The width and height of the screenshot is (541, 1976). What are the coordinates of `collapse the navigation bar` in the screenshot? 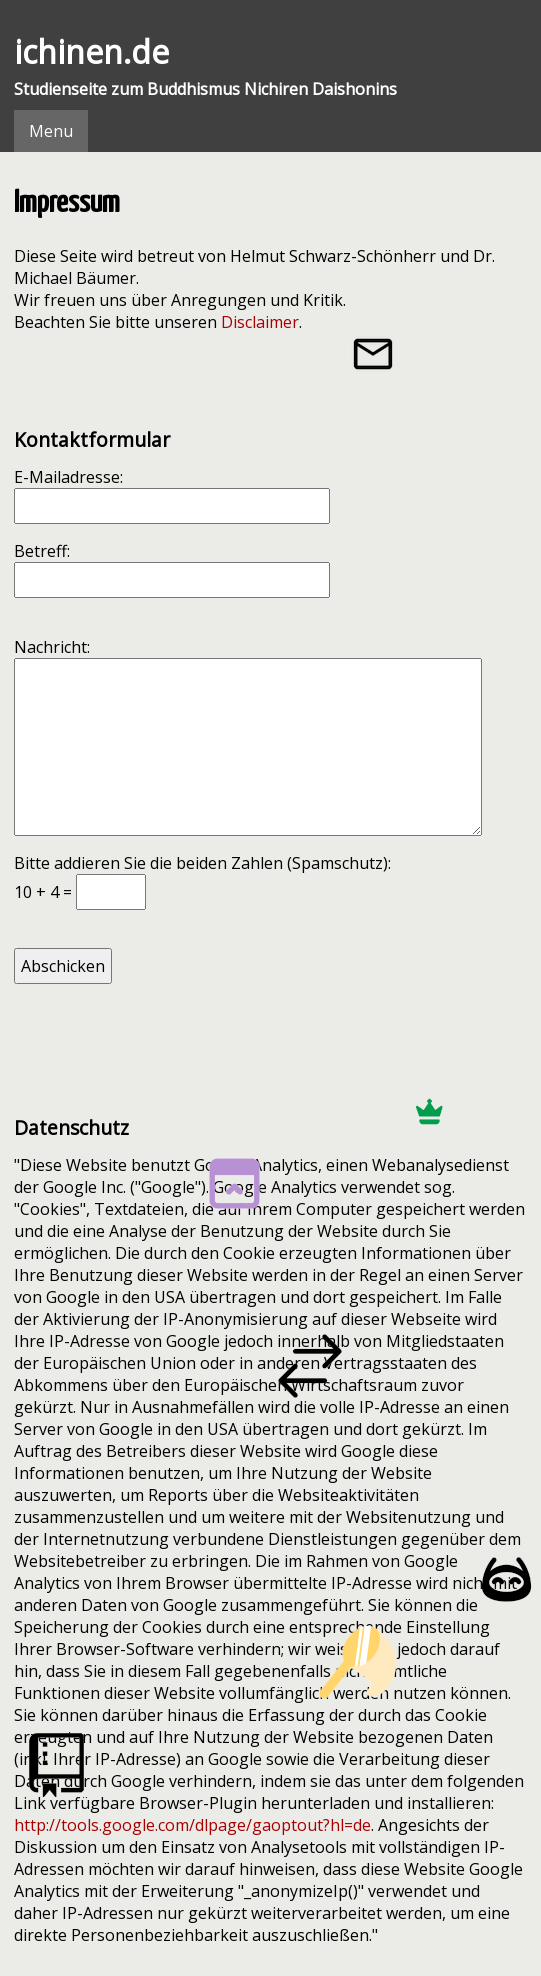 It's located at (234, 1183).